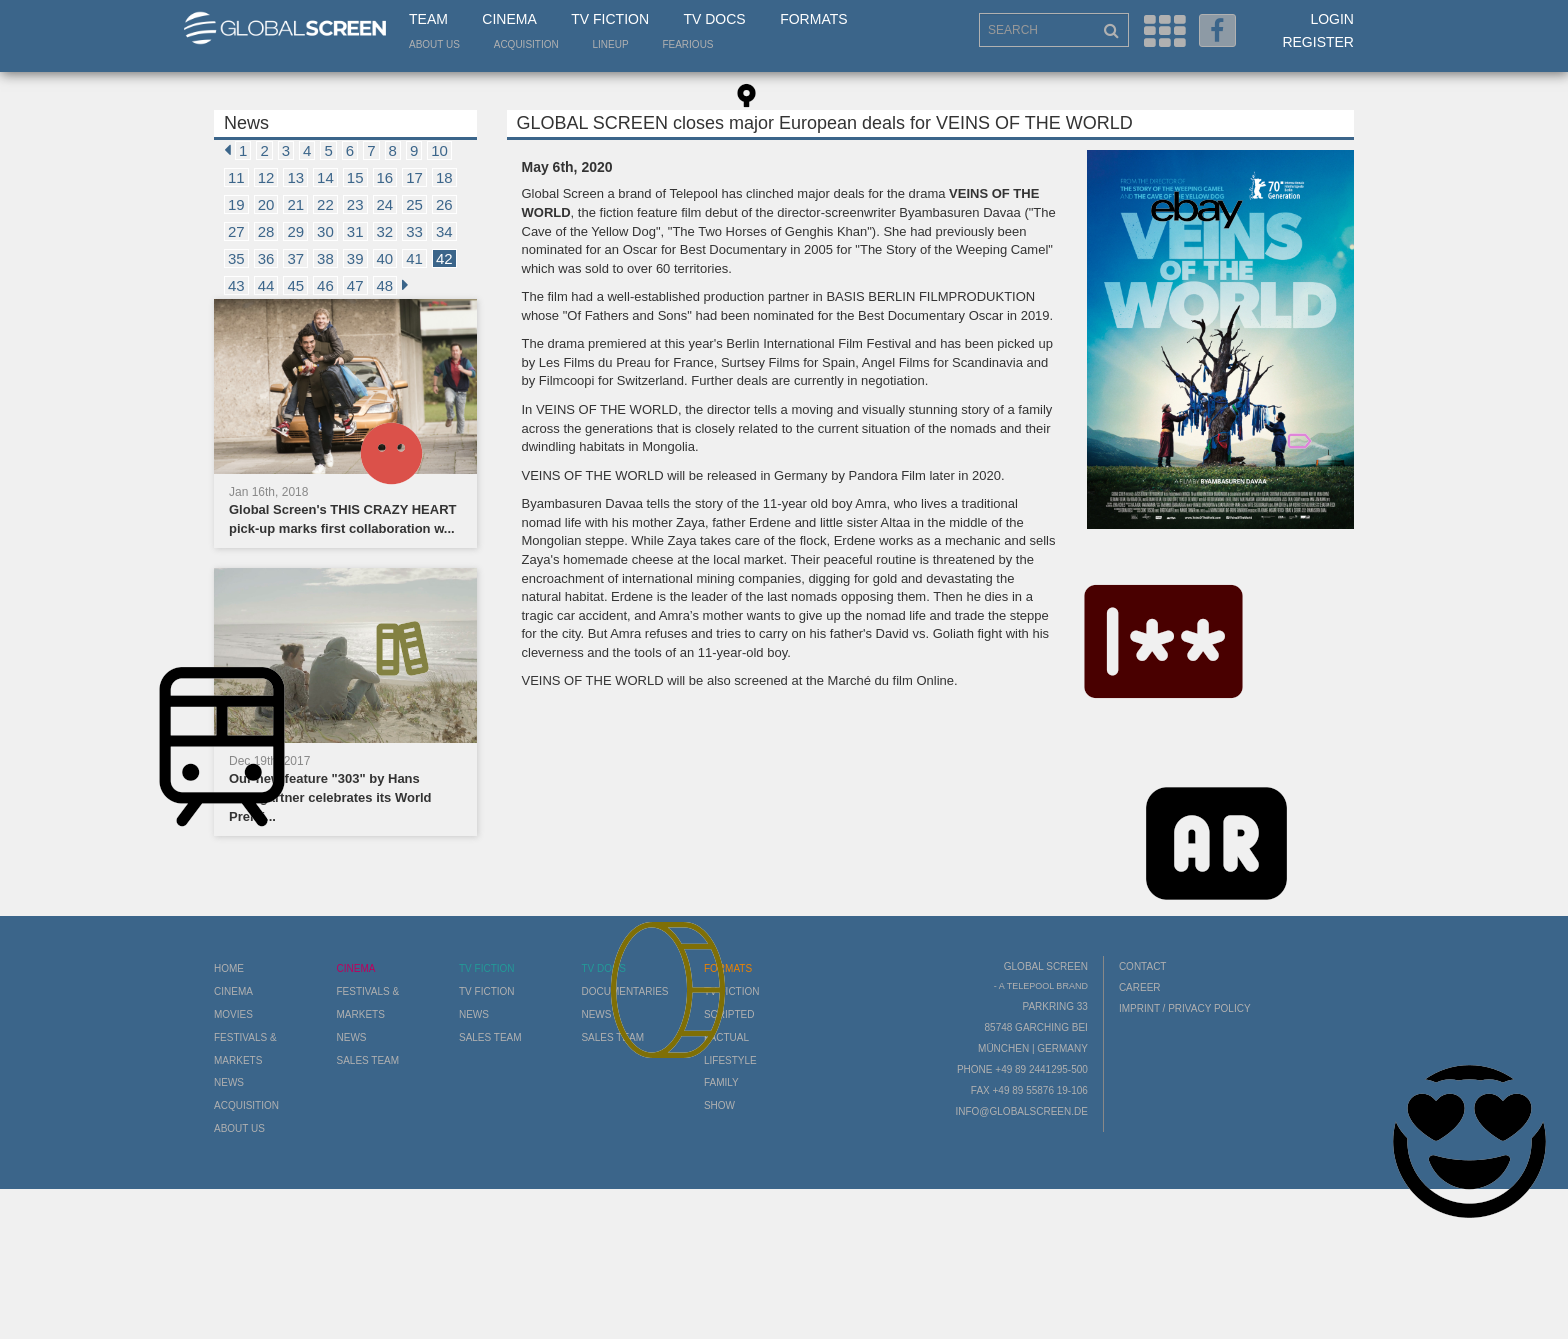  I want to click on open the eBay app, so click(1197, 210).